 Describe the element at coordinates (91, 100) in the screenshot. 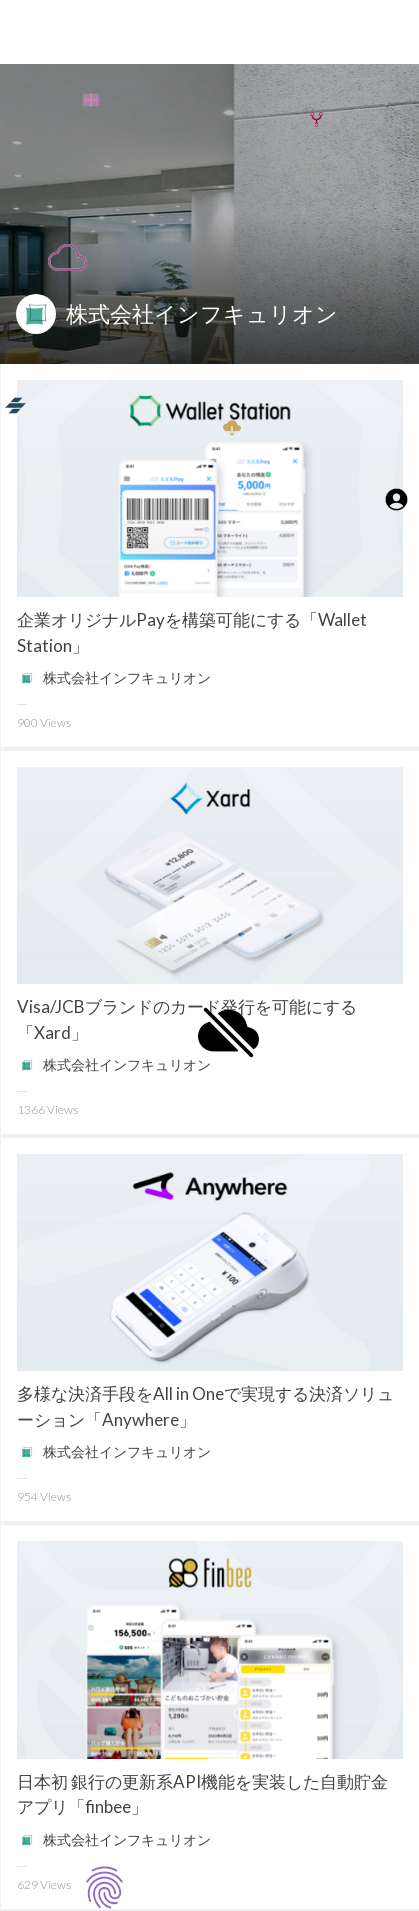

I see `expand content horizontally` at that location.